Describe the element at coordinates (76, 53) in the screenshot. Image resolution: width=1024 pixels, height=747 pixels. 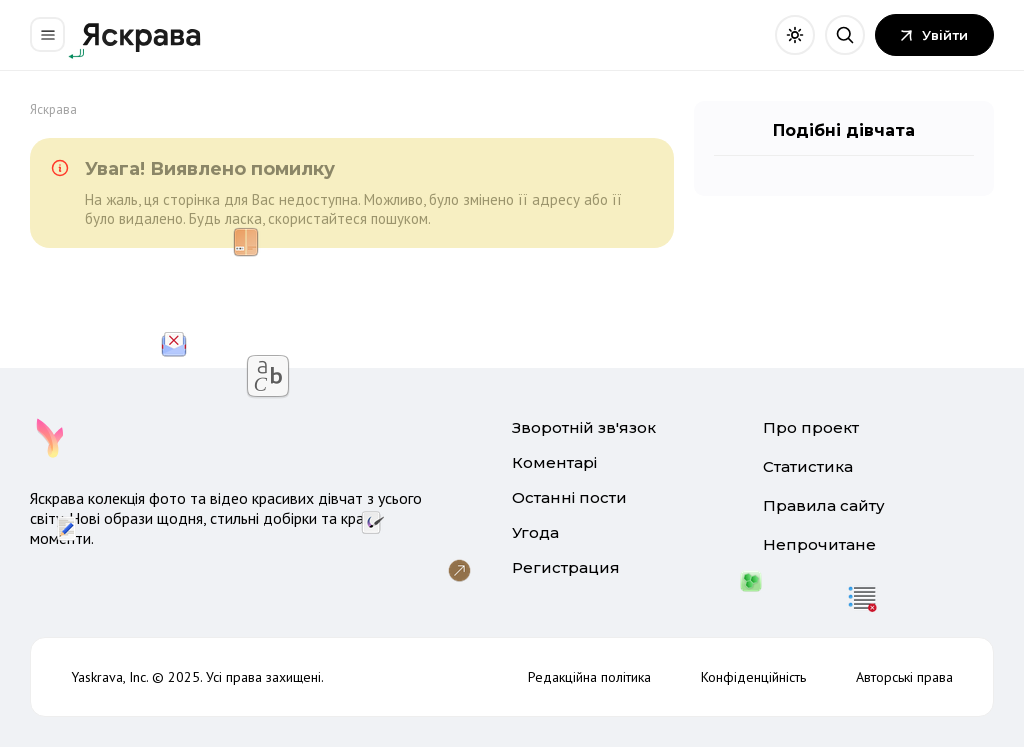
I see `reply to all recipients of an email` at that location.